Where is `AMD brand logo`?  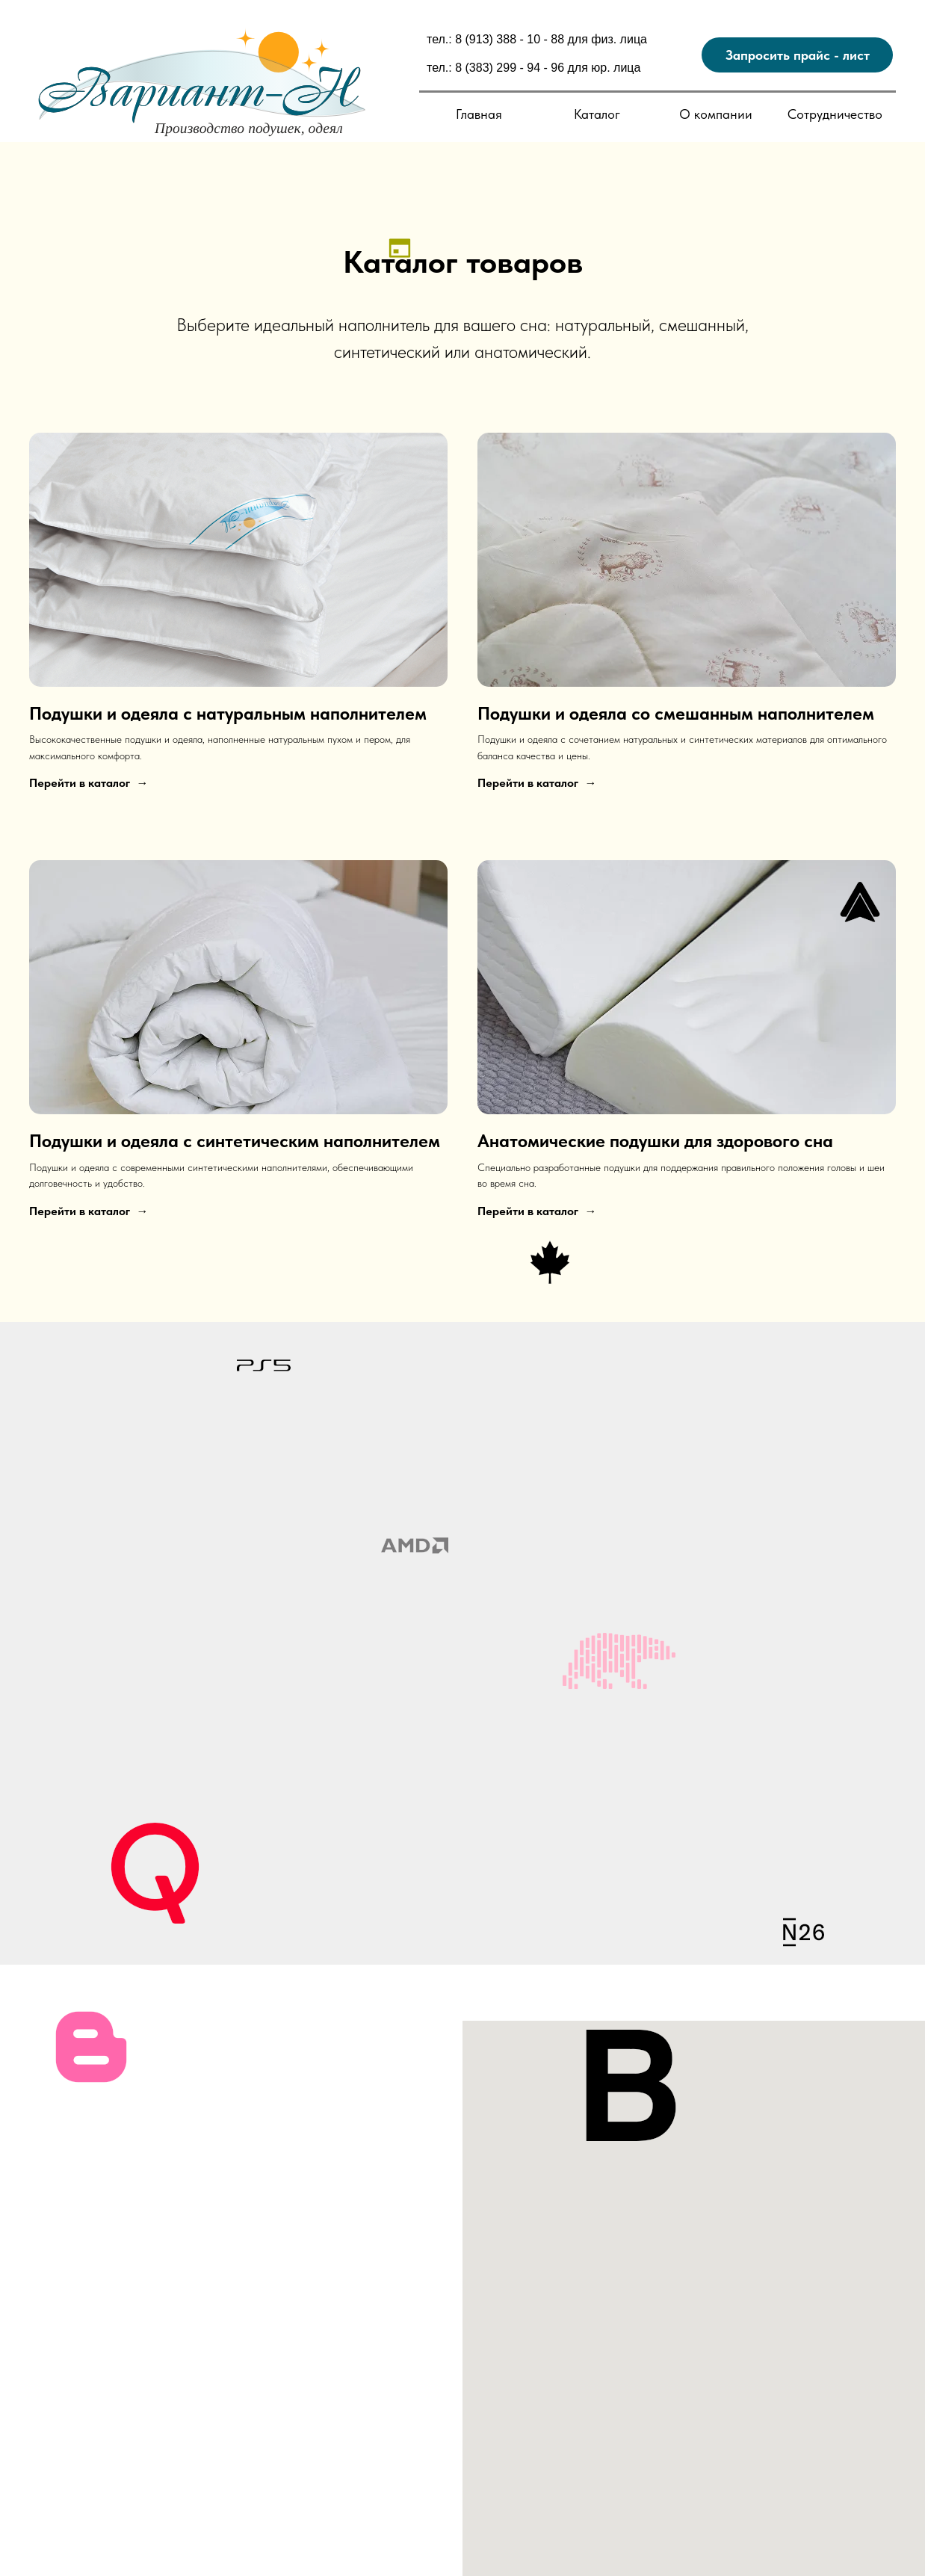 AMD brand logo is located at coordinates (415, 1545).